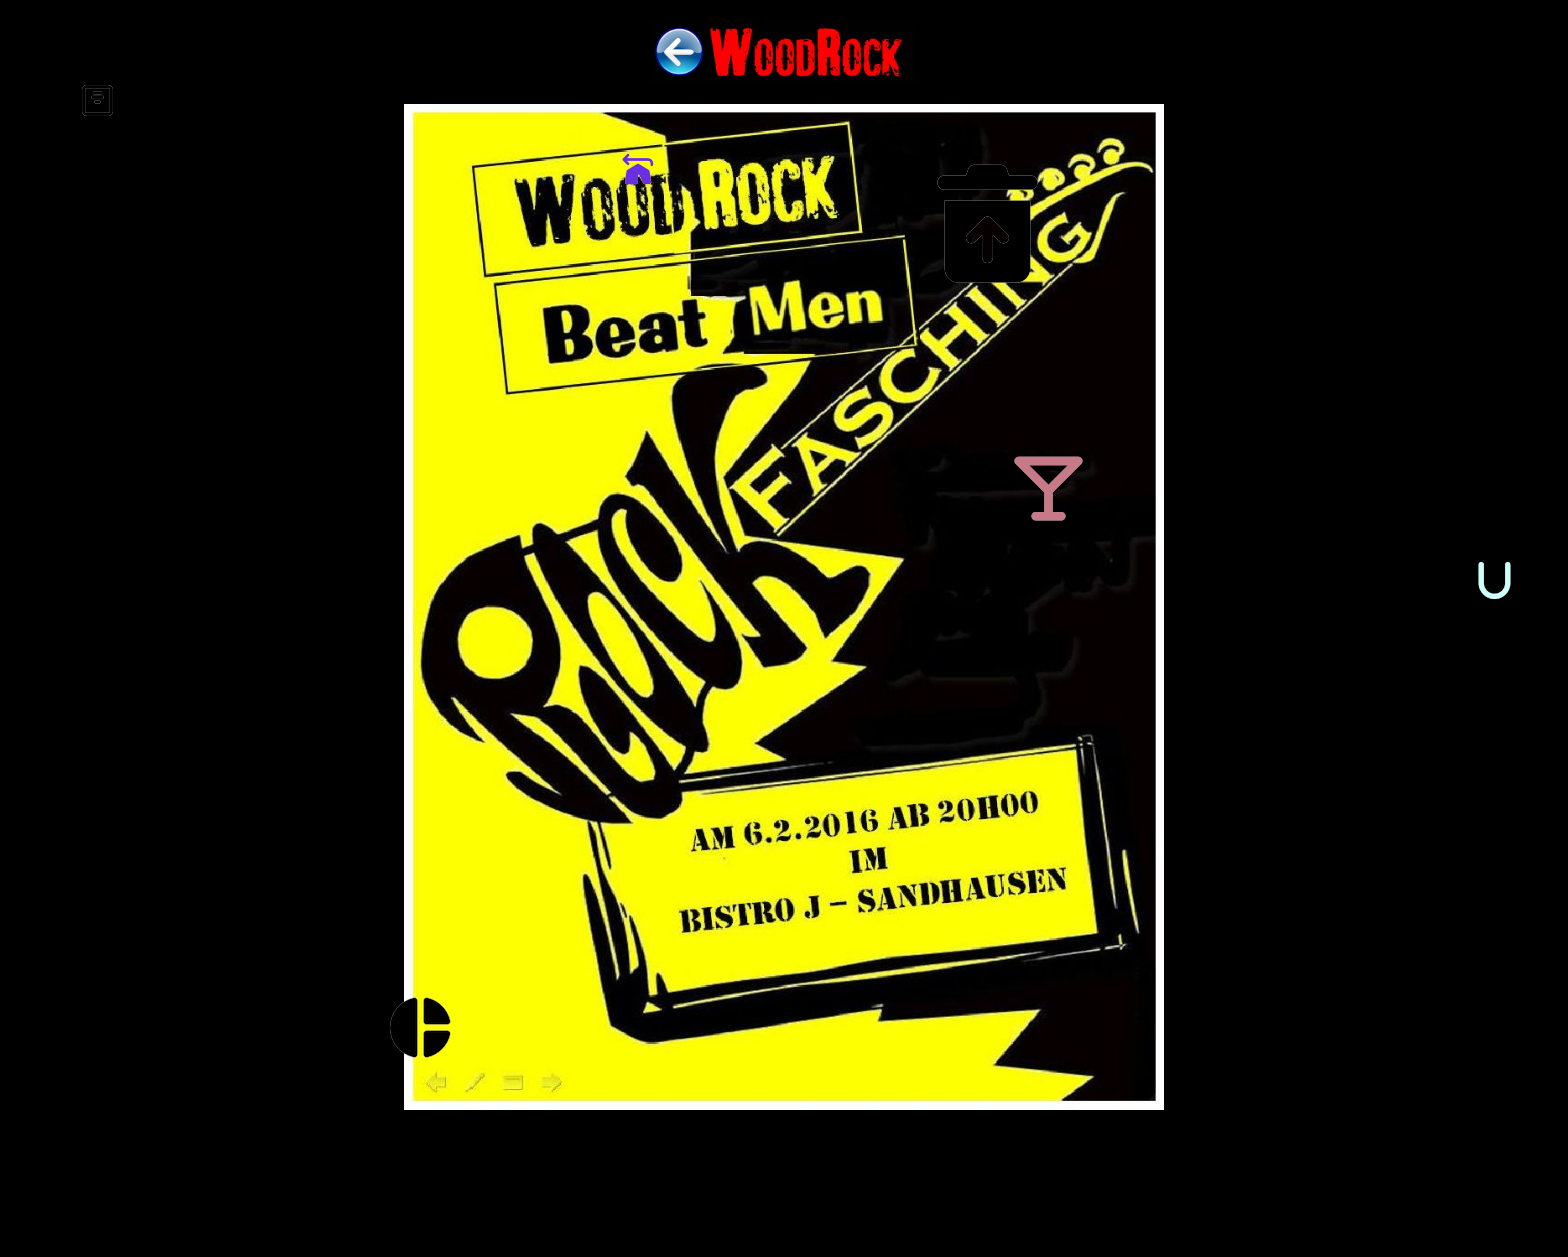  I want to click on return to campsite or base location, so click(638, 169).